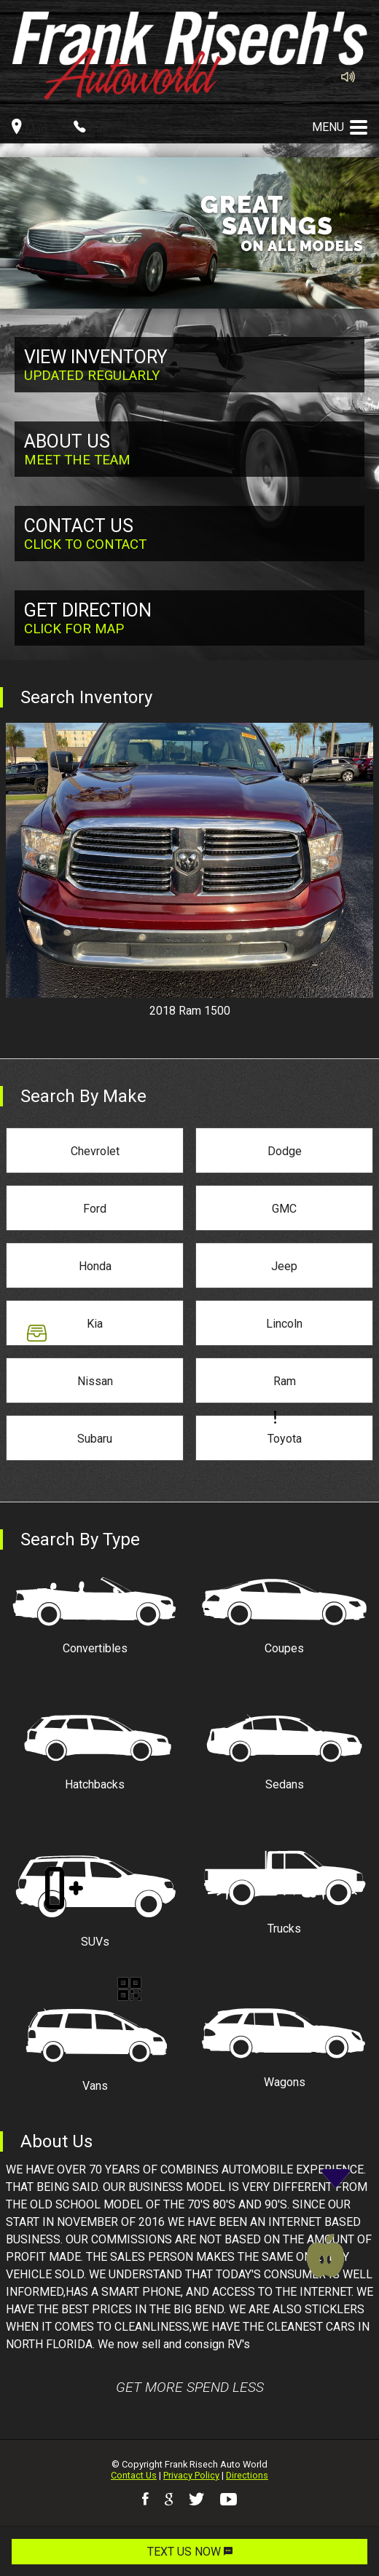  I want to click on view inbox or received files, so click(36, 1333).